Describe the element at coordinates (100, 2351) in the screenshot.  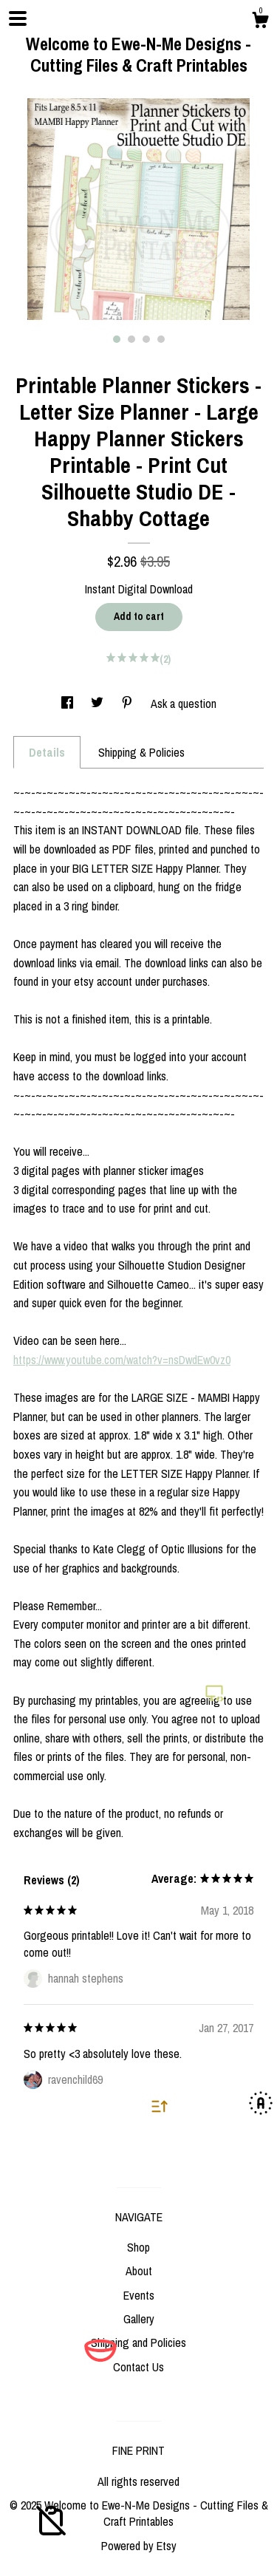
I see `switch to hemisphere or dome view` at that location.